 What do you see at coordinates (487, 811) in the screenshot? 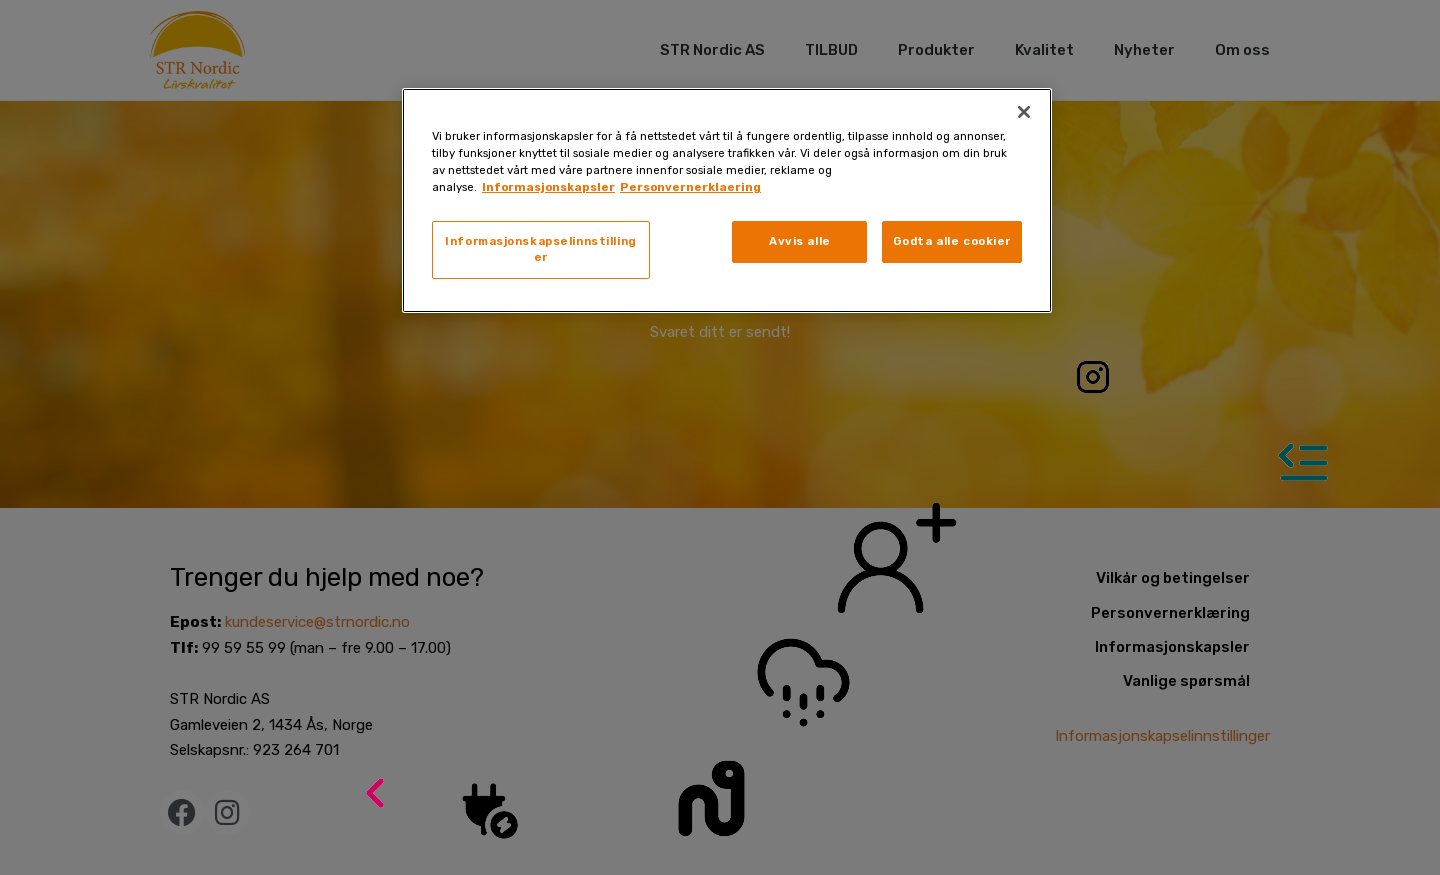
I see `indicates active power connection or charging` at bounding box center [487, 811].